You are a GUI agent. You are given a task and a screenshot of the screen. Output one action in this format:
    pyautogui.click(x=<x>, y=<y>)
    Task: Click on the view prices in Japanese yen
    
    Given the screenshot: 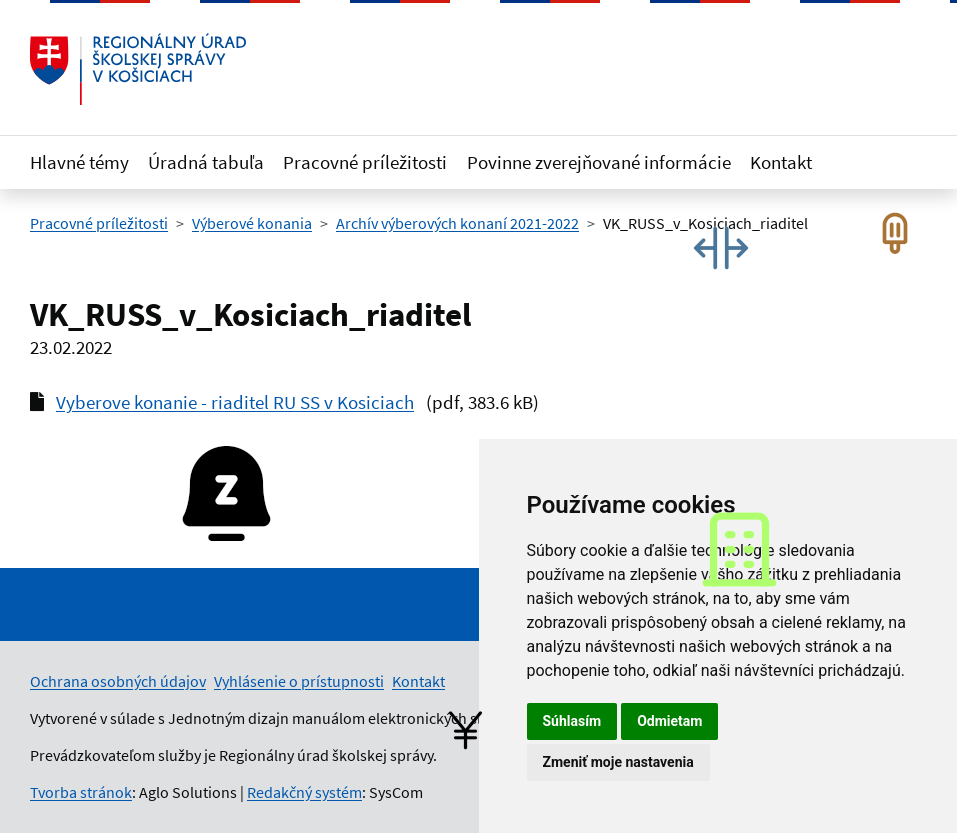 What is the action you would take?
    pyautogui.click(x=465, y=729)
    